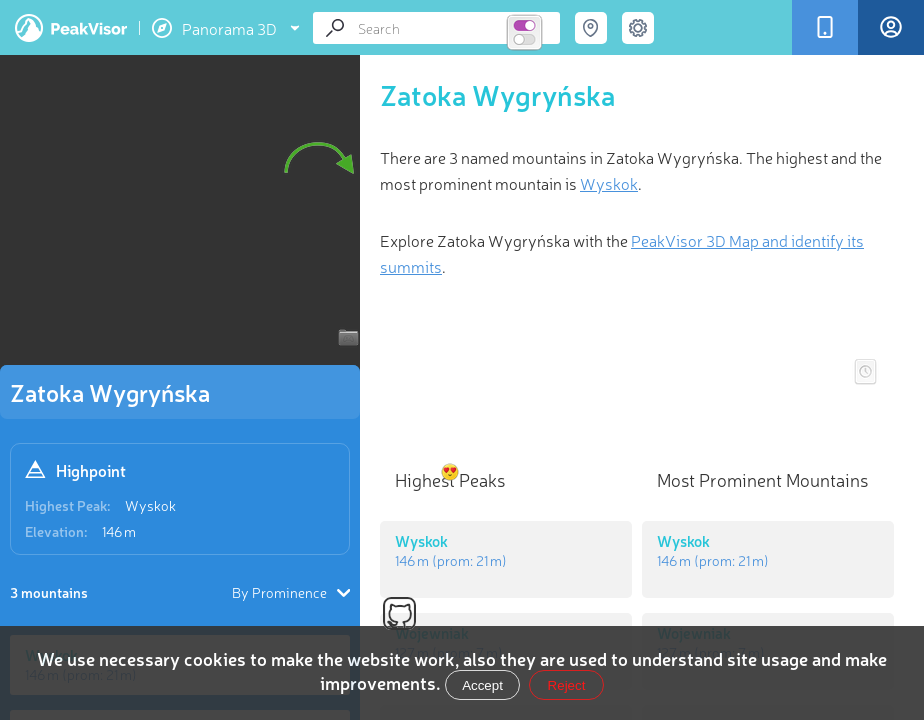  What do you see at coordinates (524, 32) in the screenshot?
I see `open unity tweak tool settings` at bounding box center [524, 32].